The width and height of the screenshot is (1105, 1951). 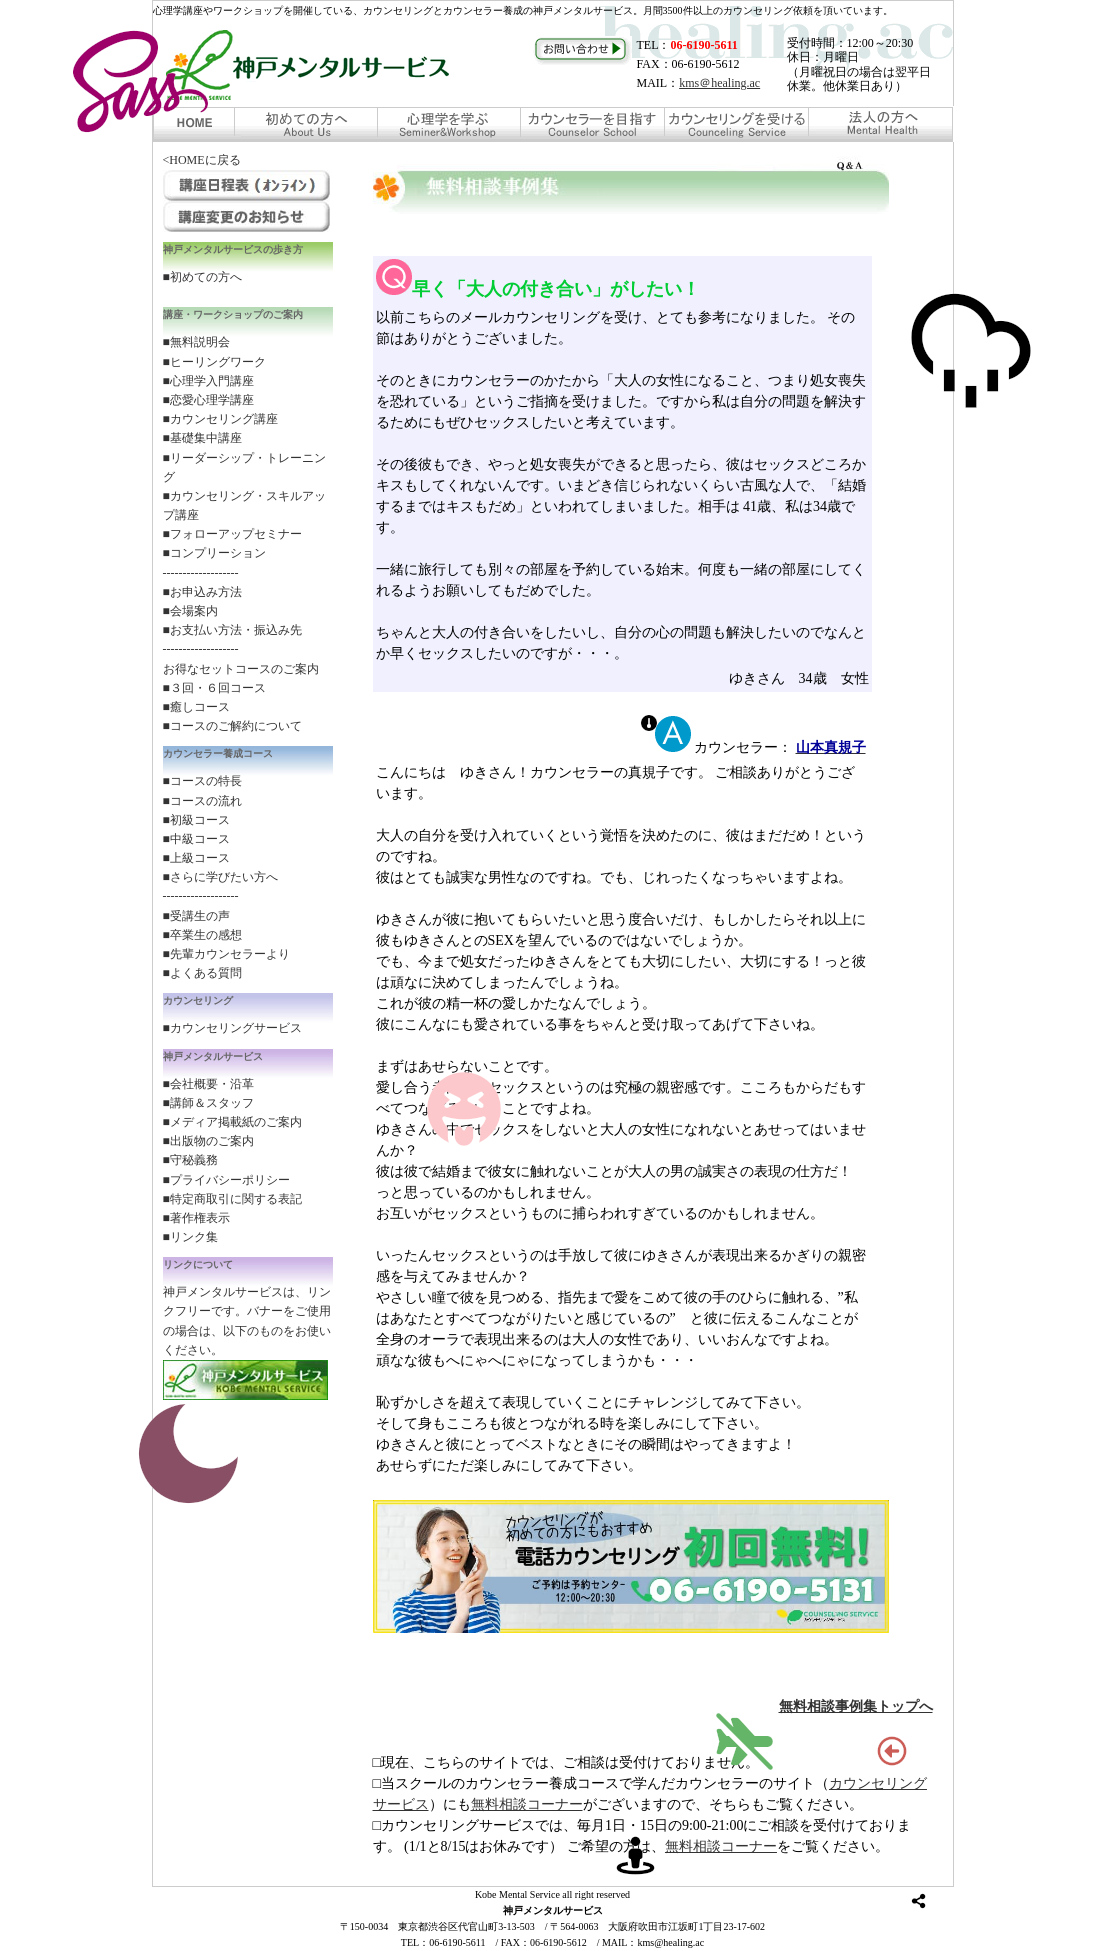 I want to click on go back to the previous screen, so click(x=892, y=1751).